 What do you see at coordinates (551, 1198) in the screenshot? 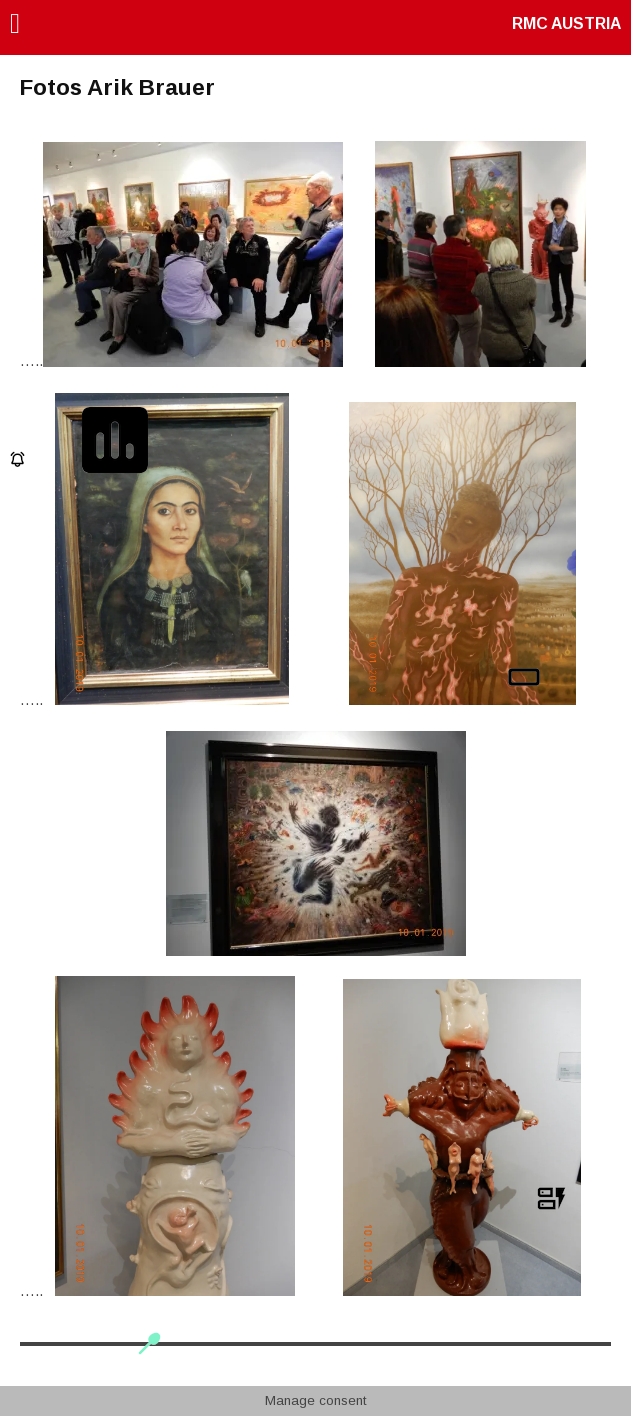
I see `access dynamic or auto-generated forms` at bounding box center [551, 1198].